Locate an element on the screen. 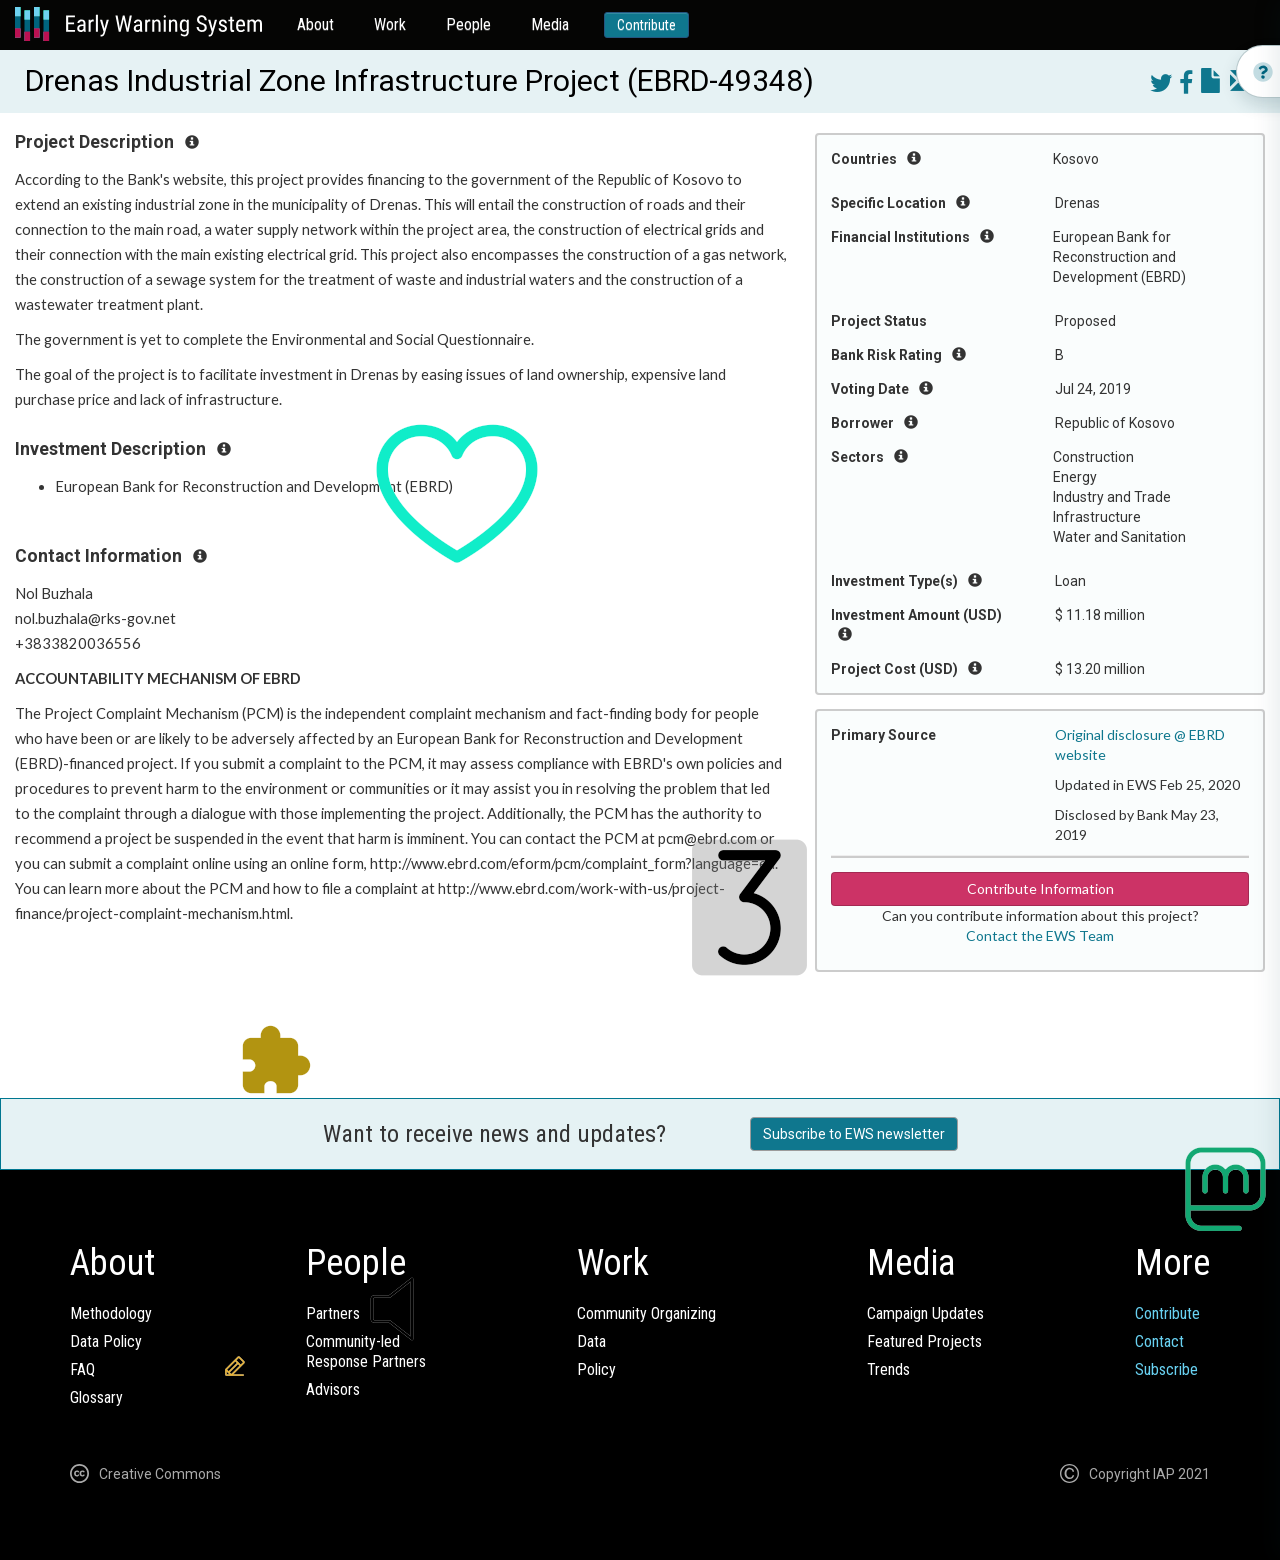 This screenshot has width=1280, height=1560. open mastodon app is located at coordinates (1225, 1187).